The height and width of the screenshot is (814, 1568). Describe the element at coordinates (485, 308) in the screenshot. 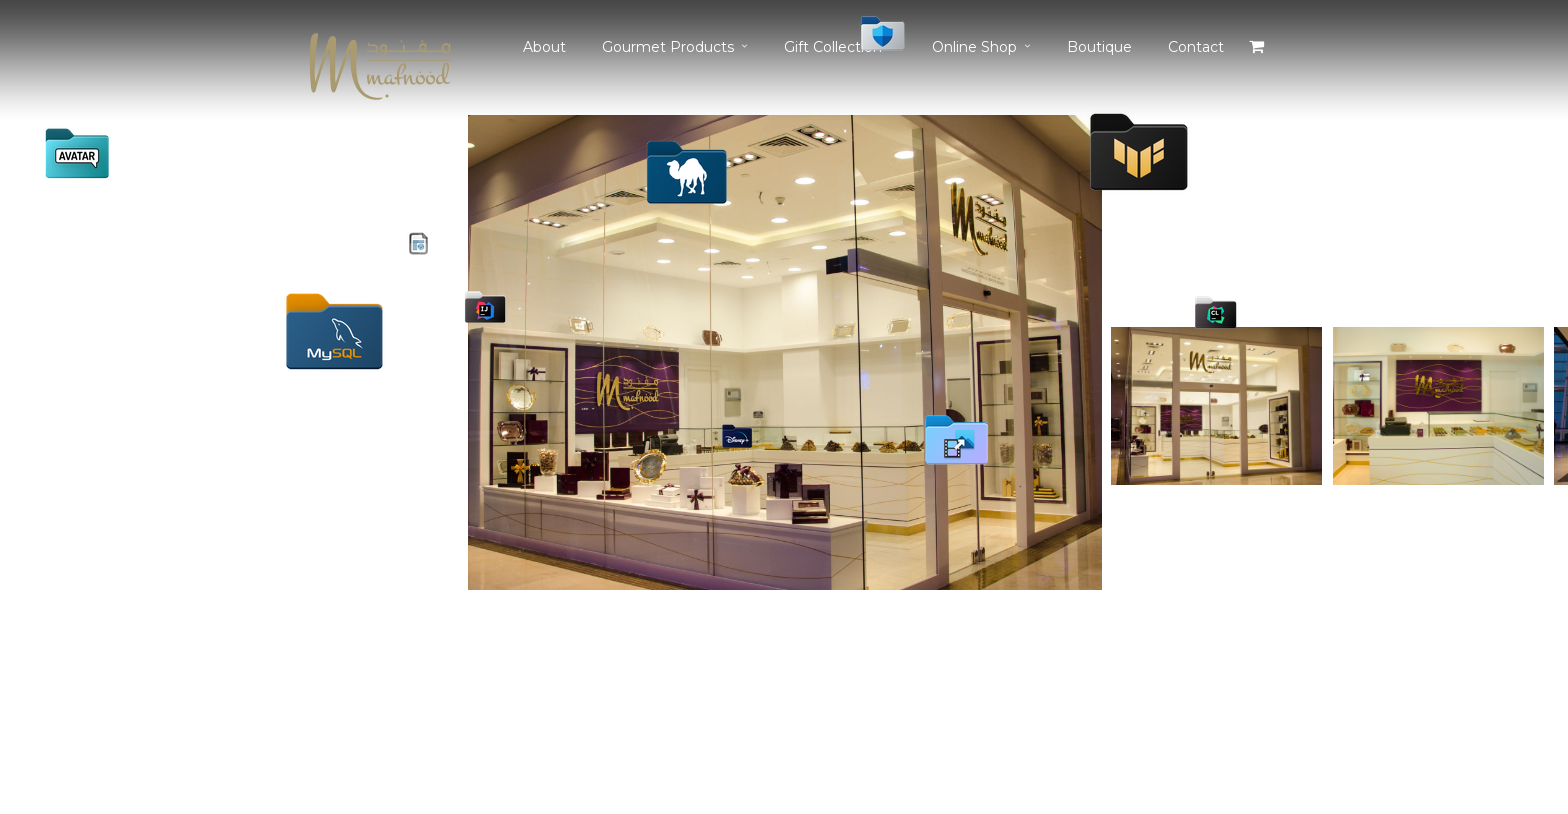

I see `open folder containing IntelliJ IDEA projects` at that location.